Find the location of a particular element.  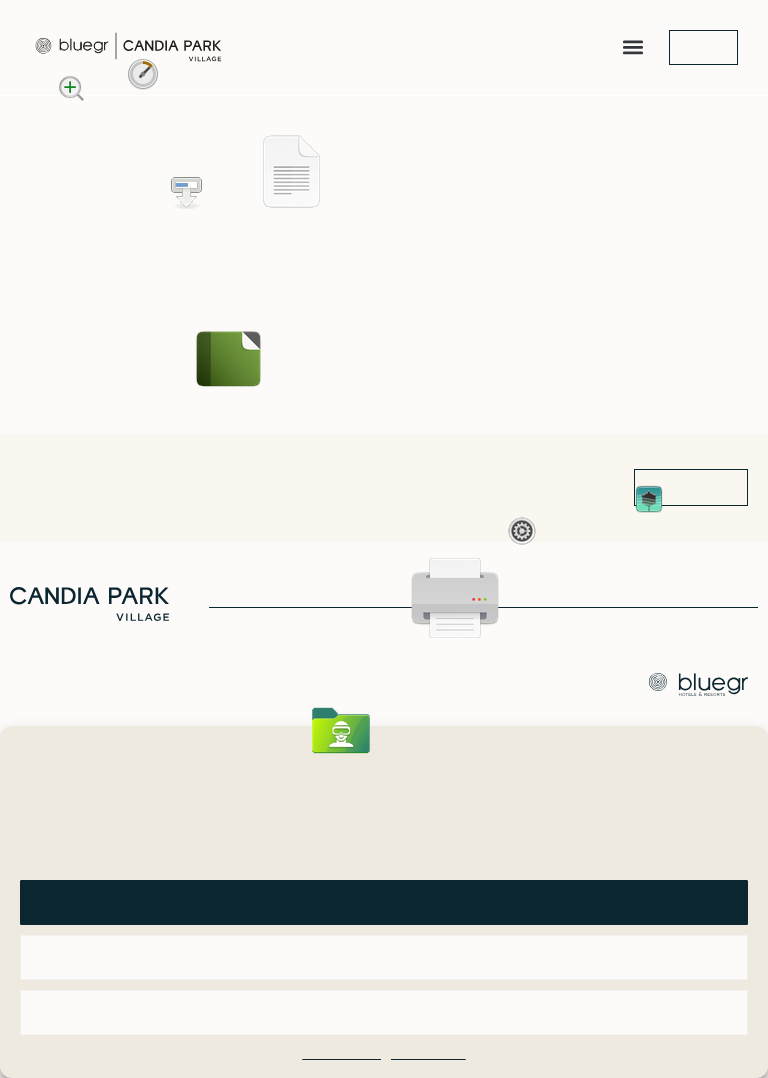

print the current document is located at coordinates (455, 598).